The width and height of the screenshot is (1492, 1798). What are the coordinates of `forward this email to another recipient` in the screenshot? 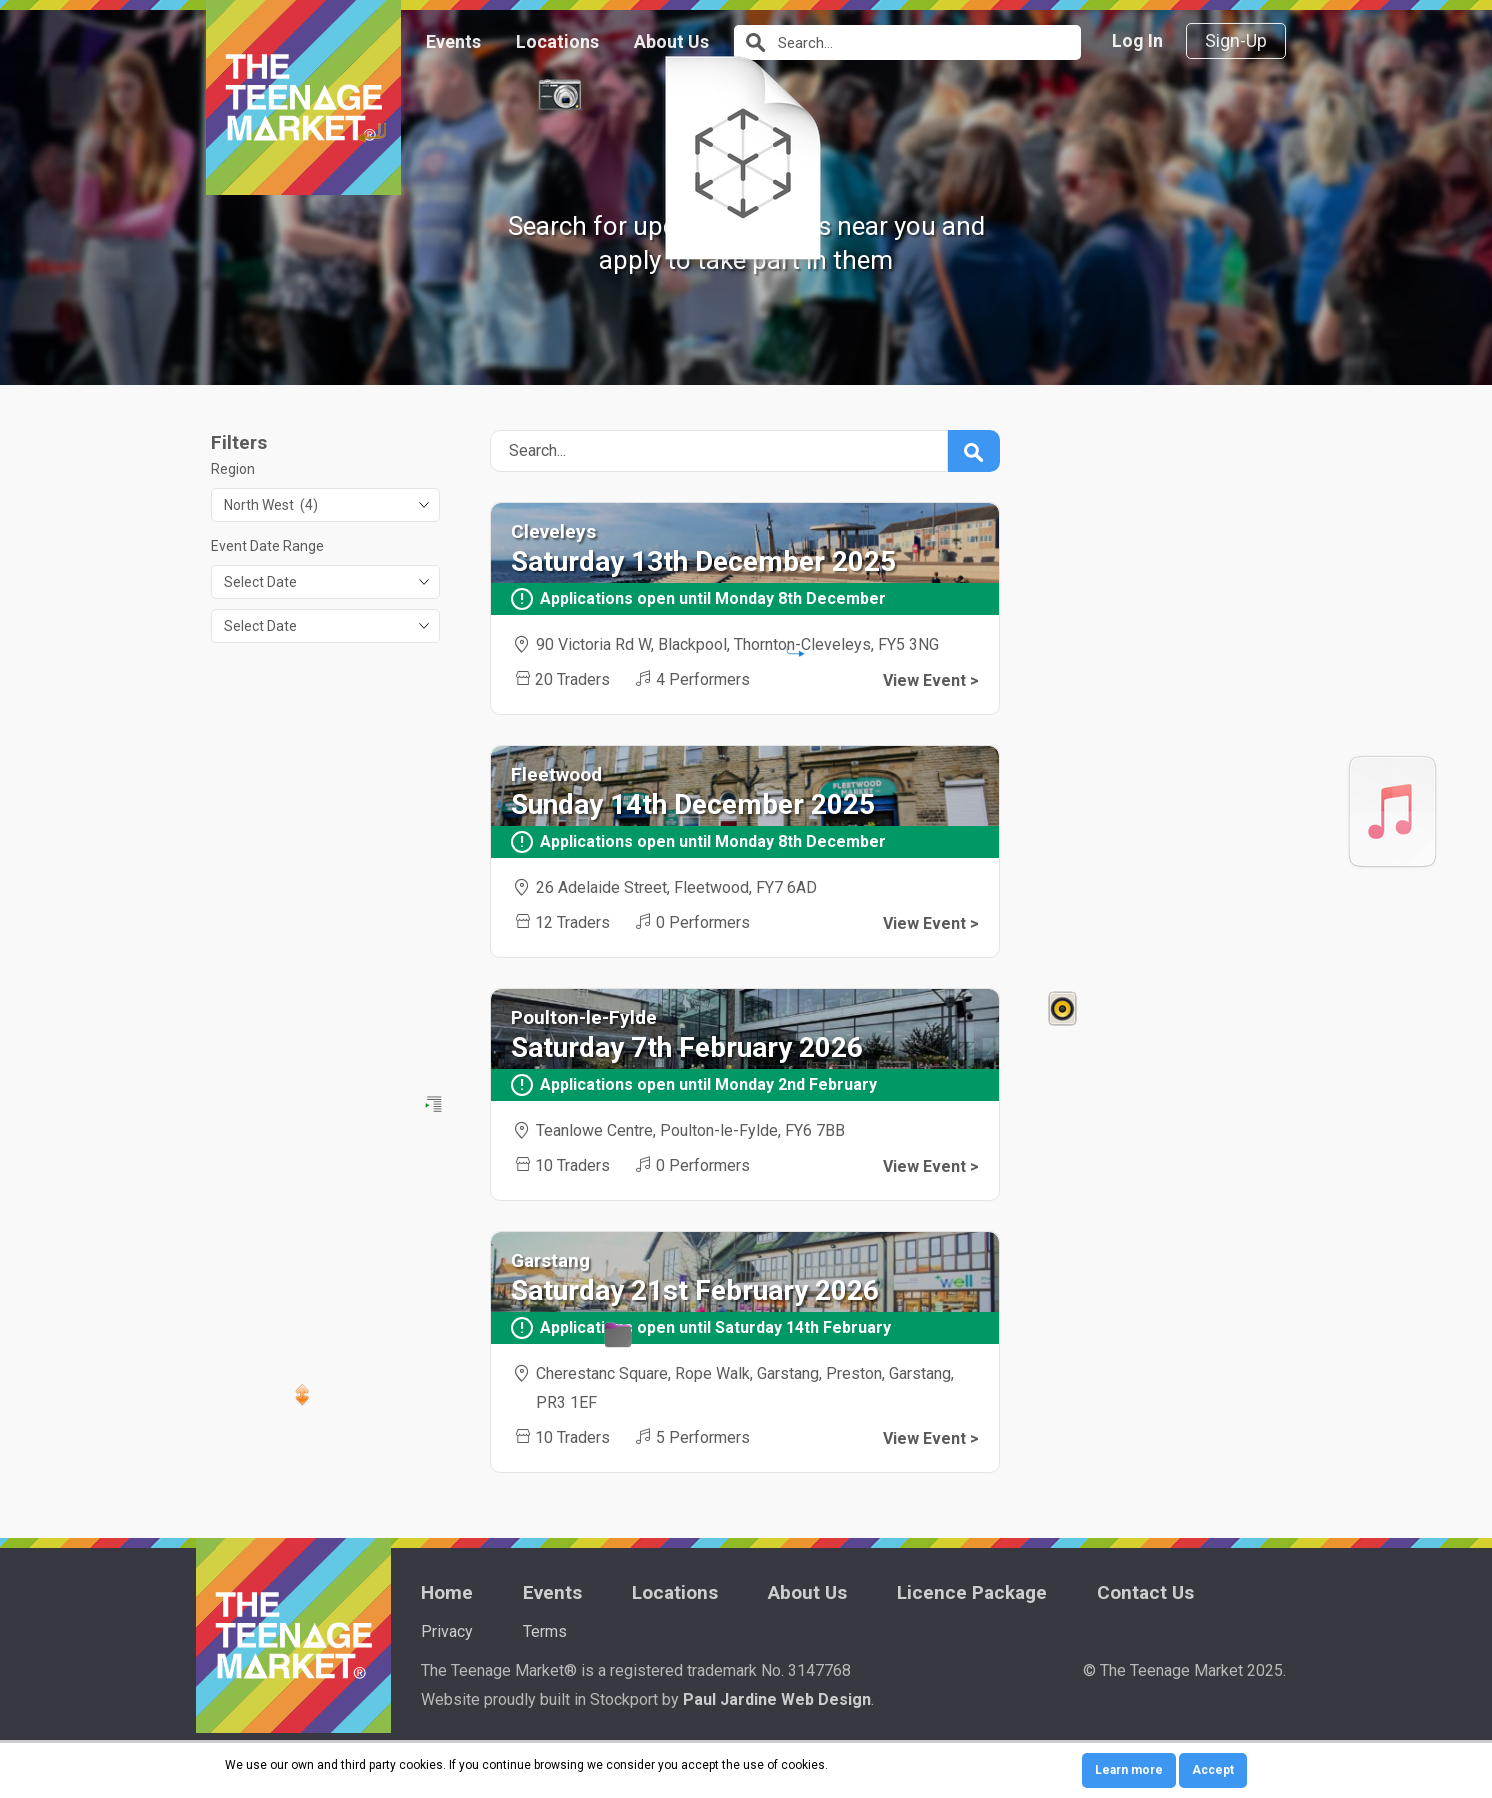 It's located at (796, 650).